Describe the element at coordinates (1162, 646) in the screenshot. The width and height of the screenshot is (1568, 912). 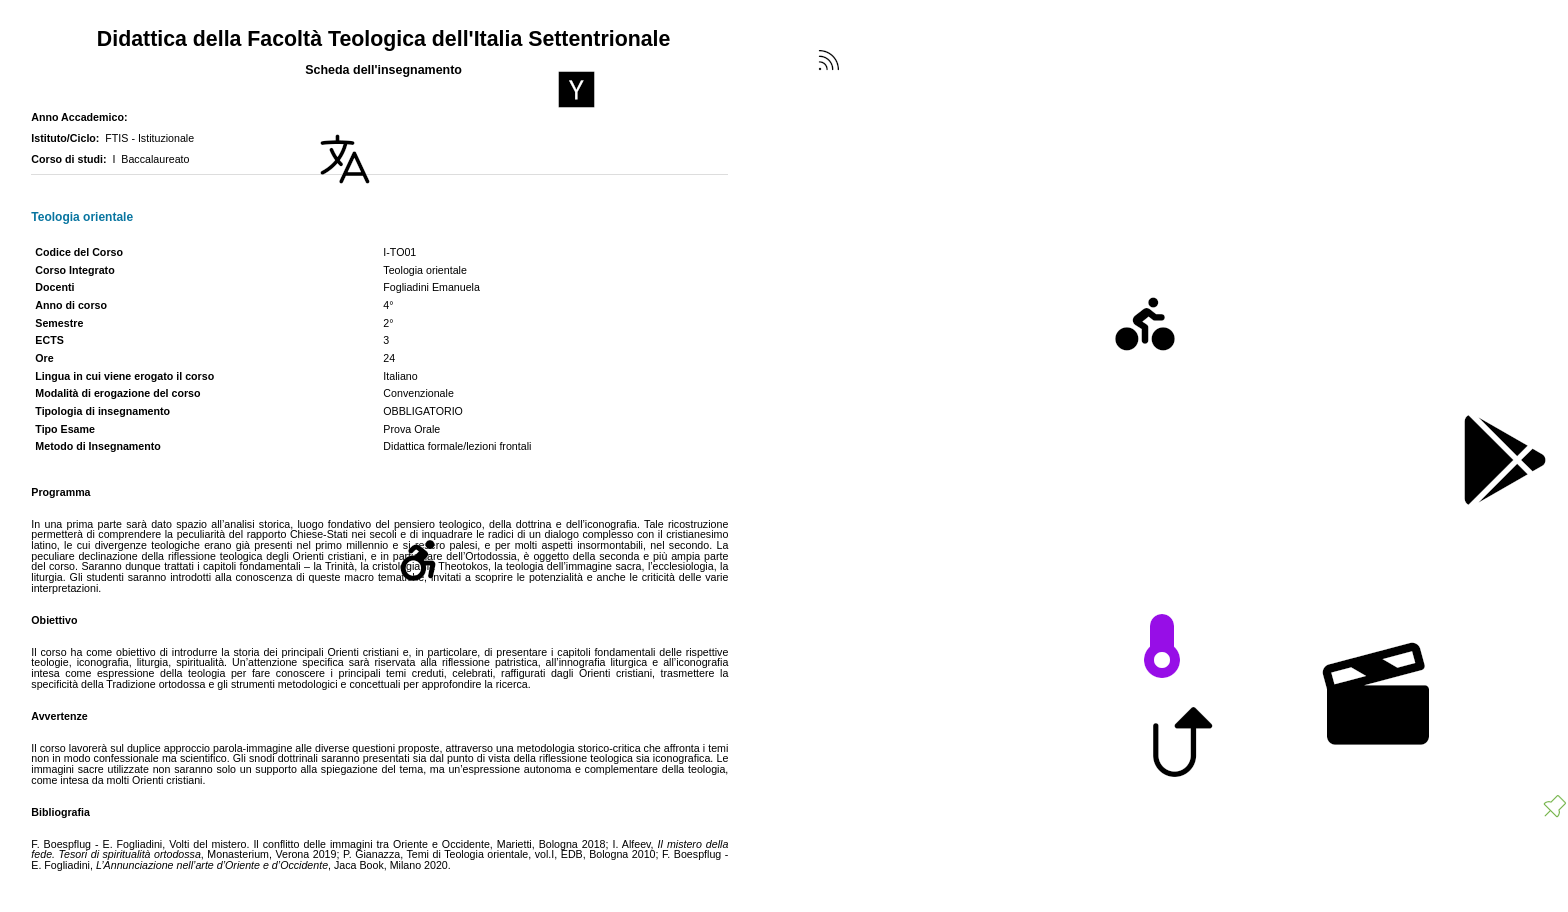
I see `indicates lowest temperature setting or reading` at that location.